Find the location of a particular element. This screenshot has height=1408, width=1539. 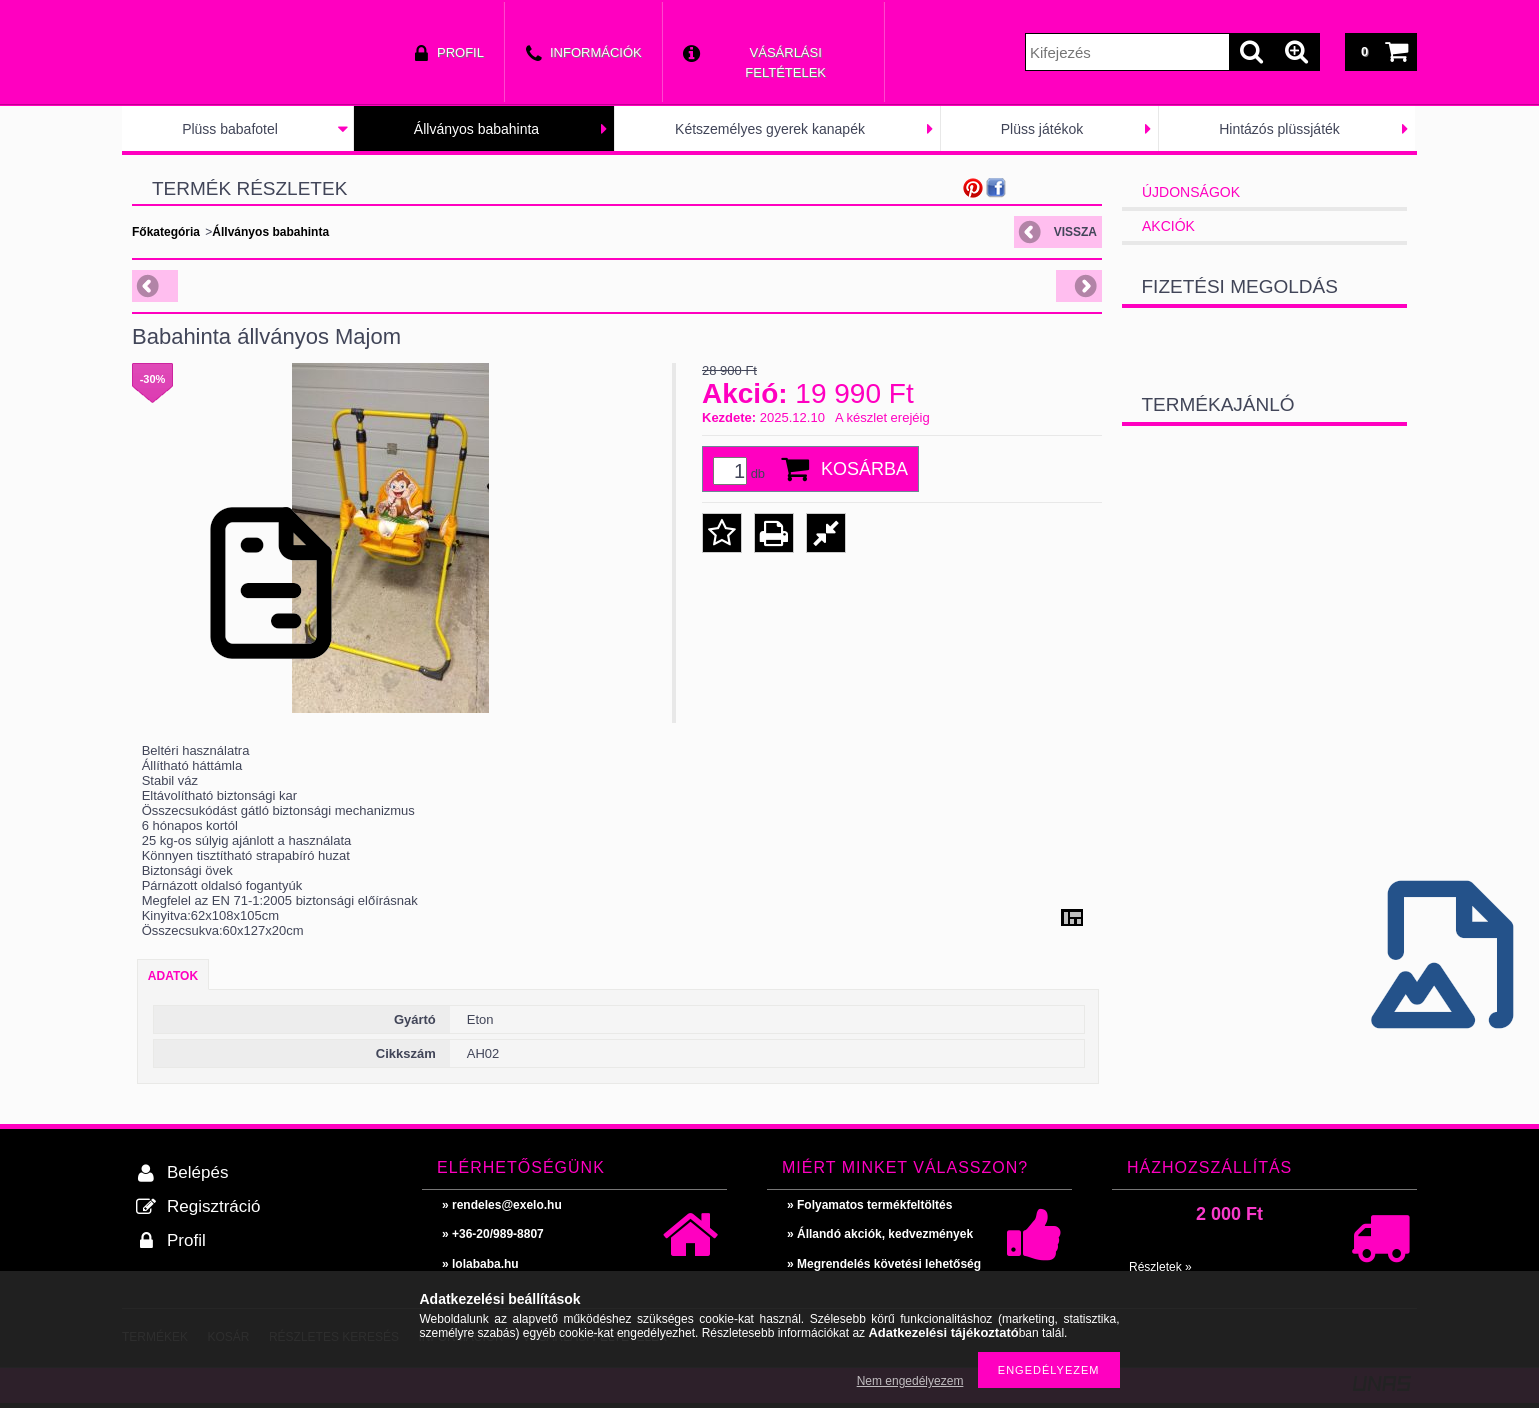

switch to quilt or mosaic view layout is located at coordinates (1071, 918).